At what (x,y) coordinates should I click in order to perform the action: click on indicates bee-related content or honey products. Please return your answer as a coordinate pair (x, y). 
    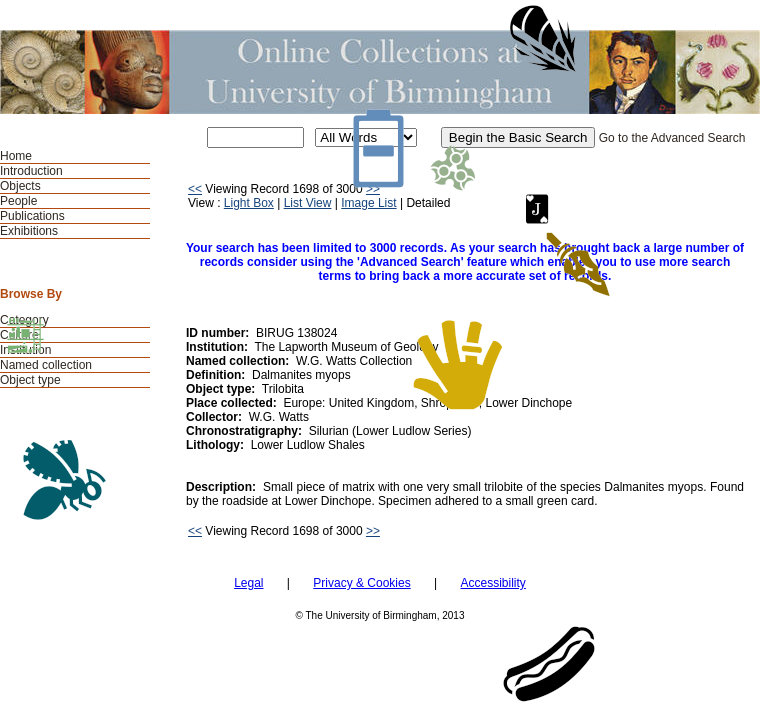
    Looking at the image, I should click on (64, 481).